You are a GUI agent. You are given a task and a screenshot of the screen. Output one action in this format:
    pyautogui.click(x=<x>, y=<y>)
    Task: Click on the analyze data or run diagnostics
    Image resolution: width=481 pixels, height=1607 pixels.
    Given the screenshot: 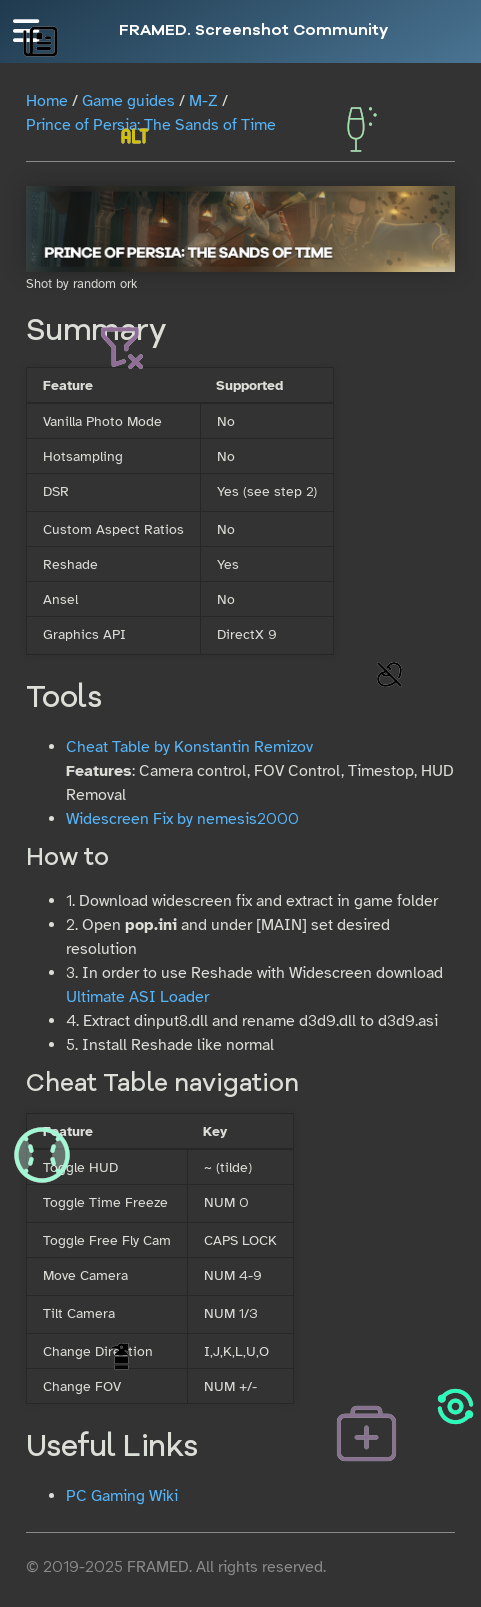 What is the action you would take?
    pyautogui.click(x=455, y=1406)
    